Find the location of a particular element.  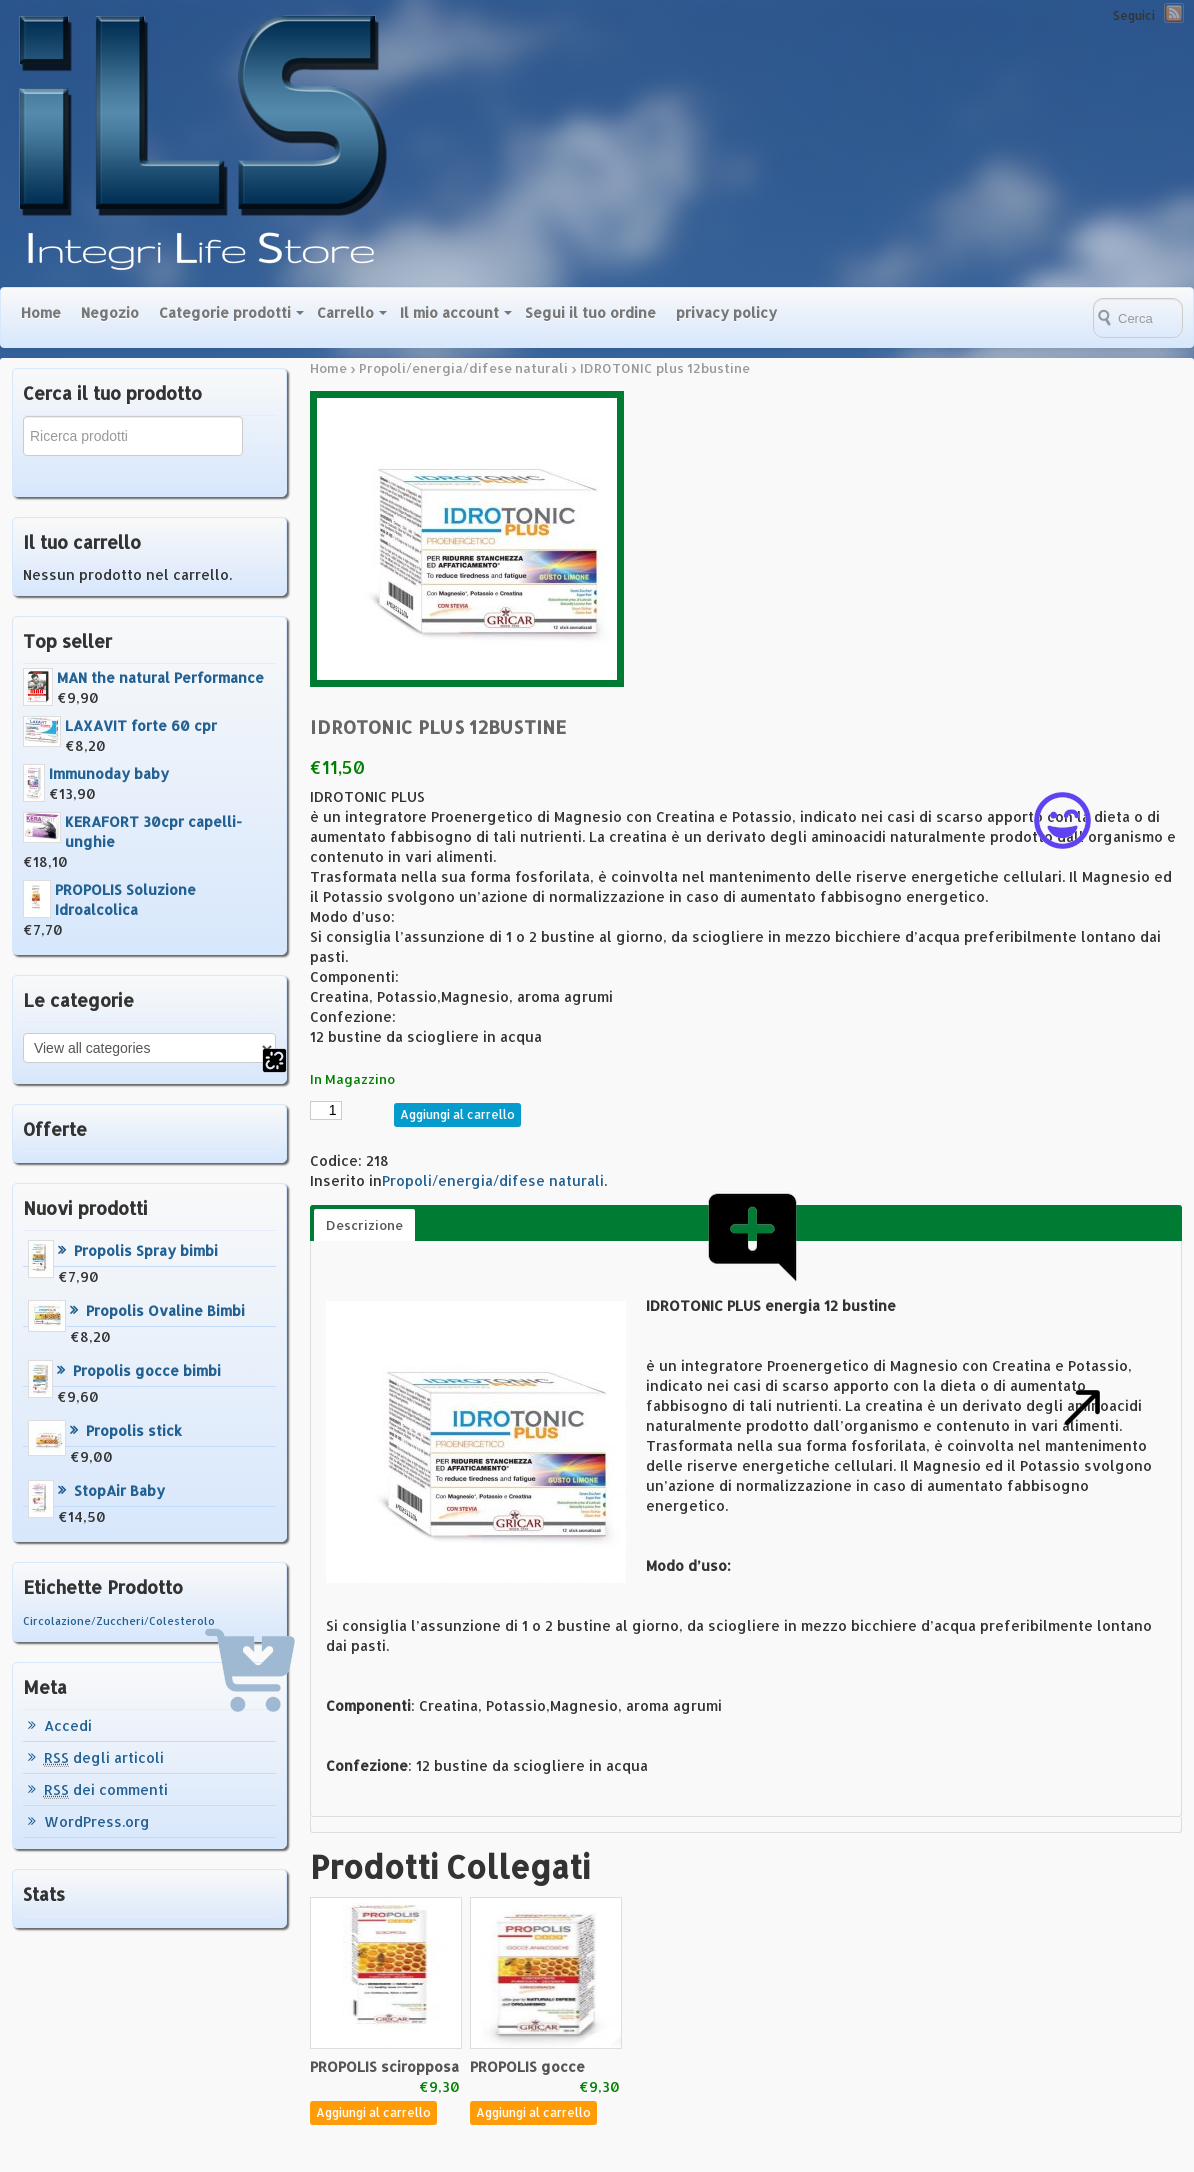

add item to shopping cart is located at coordinates (255, 1671).